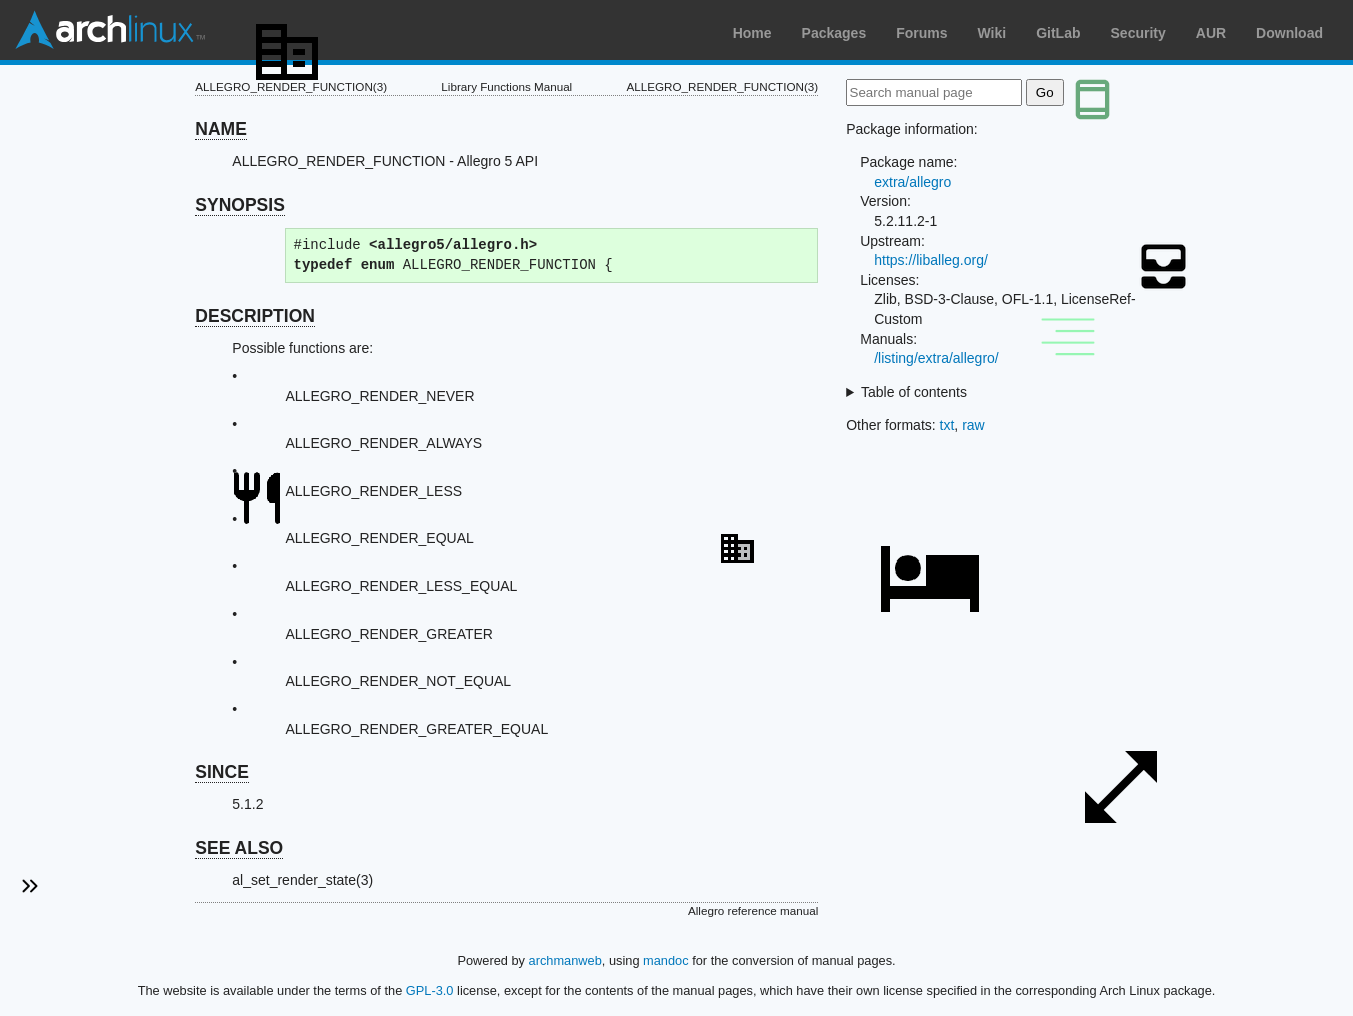 The image size is (1353, 1016). Describe the element at coordinates (287, 52) in the screenshot. I see `view organization or company settings` at that location.